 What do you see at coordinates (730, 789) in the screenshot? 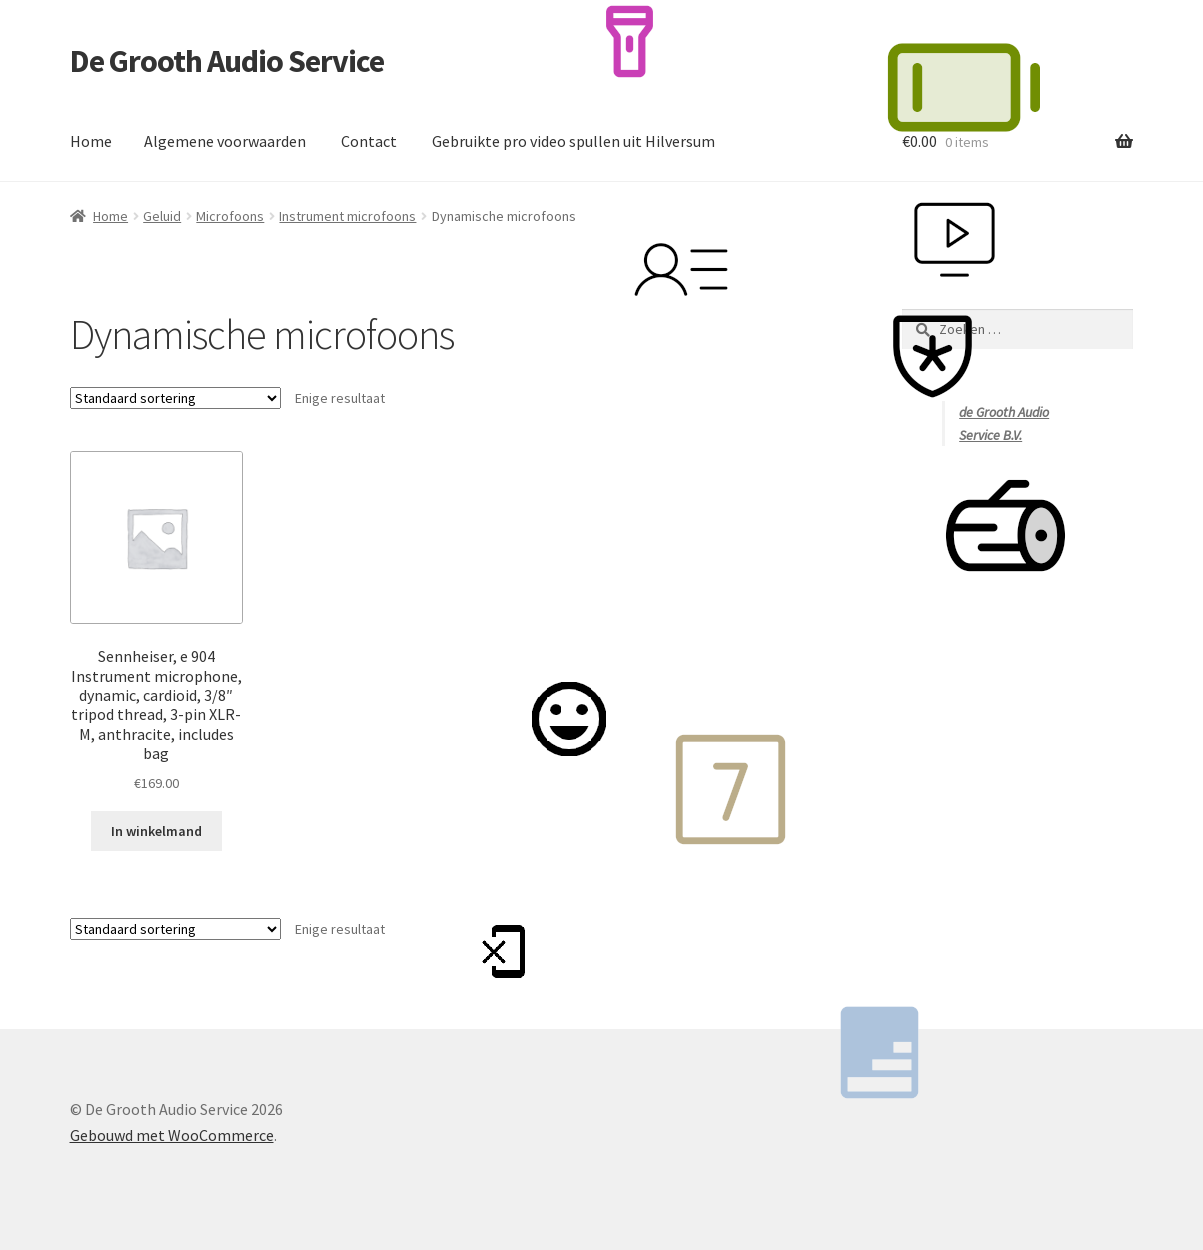
I see `indicates item number seven in a list or sequence` at bounding box center [730, 789].